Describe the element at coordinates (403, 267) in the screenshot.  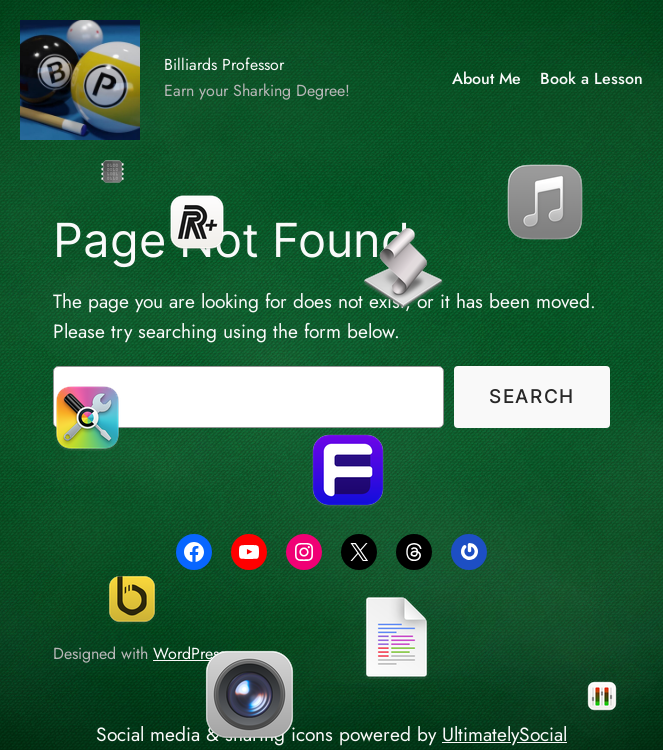
I see `run an AppleScript applet` at that location.